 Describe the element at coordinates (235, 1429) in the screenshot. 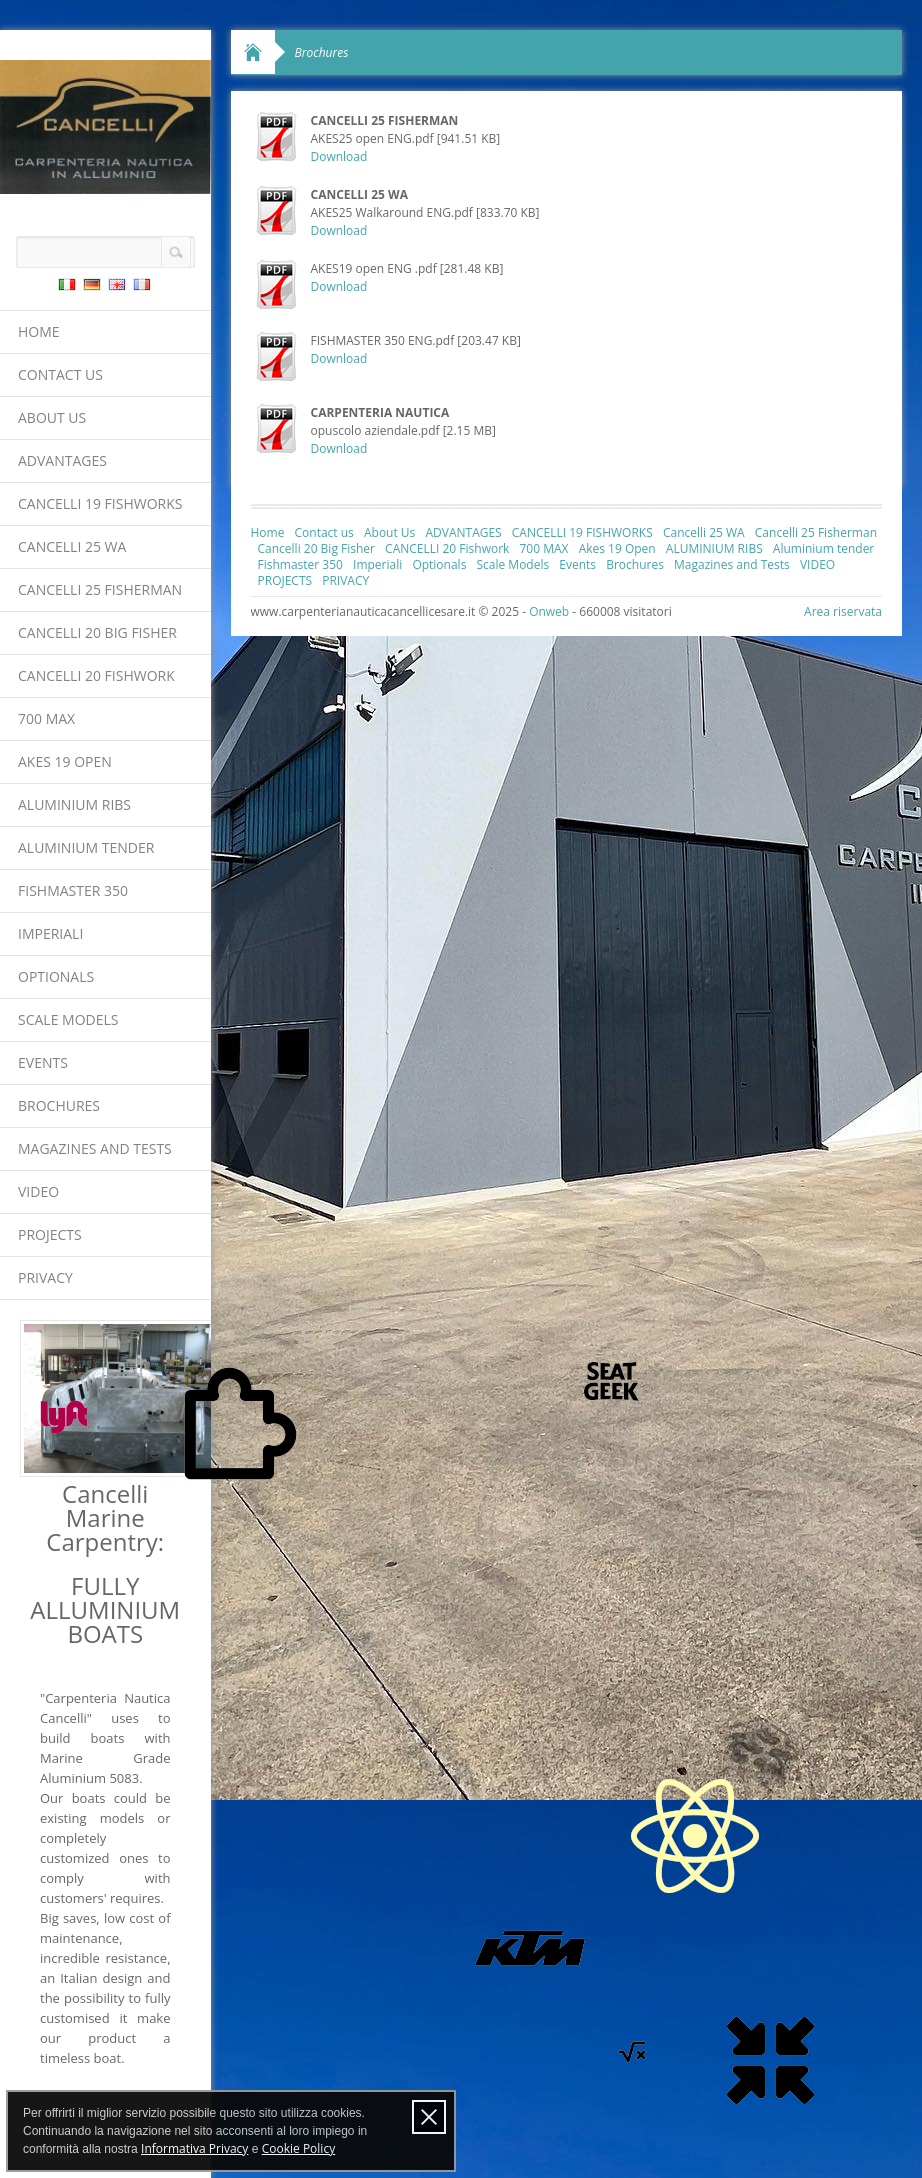

I see `access plugins or extensions` at that location.